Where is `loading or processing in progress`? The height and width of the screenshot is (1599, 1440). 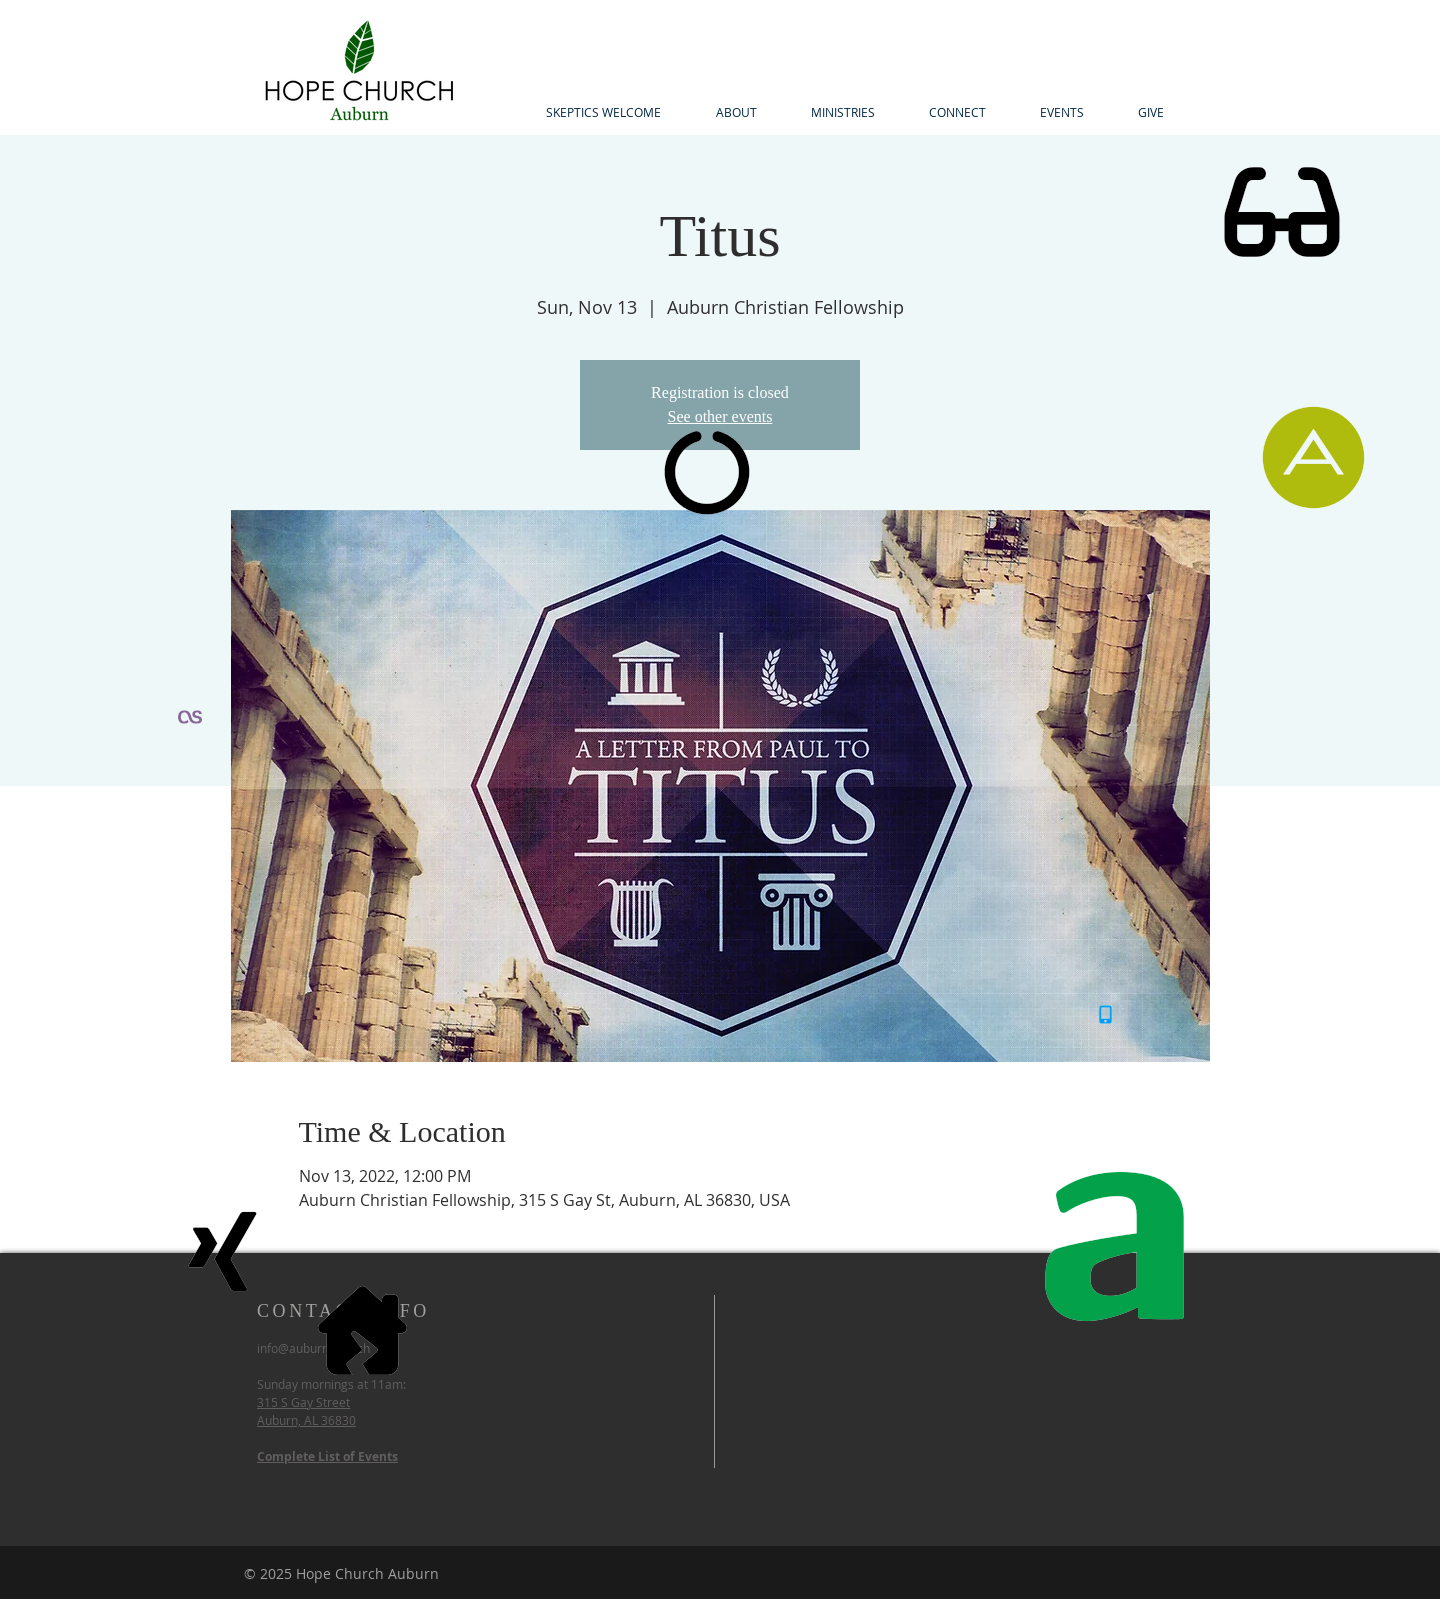
loading or processing in progress is located at coordinates (707, 472).